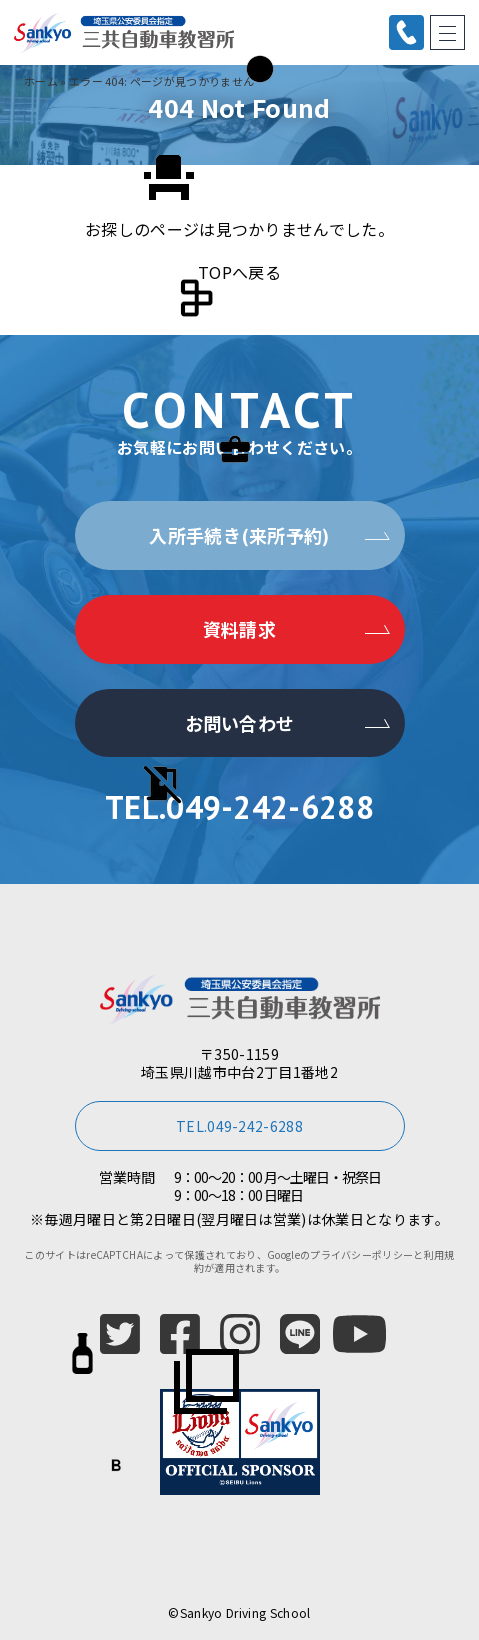 This screenshot has width=479, height=1640. What do you see at coordinates (235, 449) in the screenshot?
I see `access business or work-related features` at bounding box center [235, 449].